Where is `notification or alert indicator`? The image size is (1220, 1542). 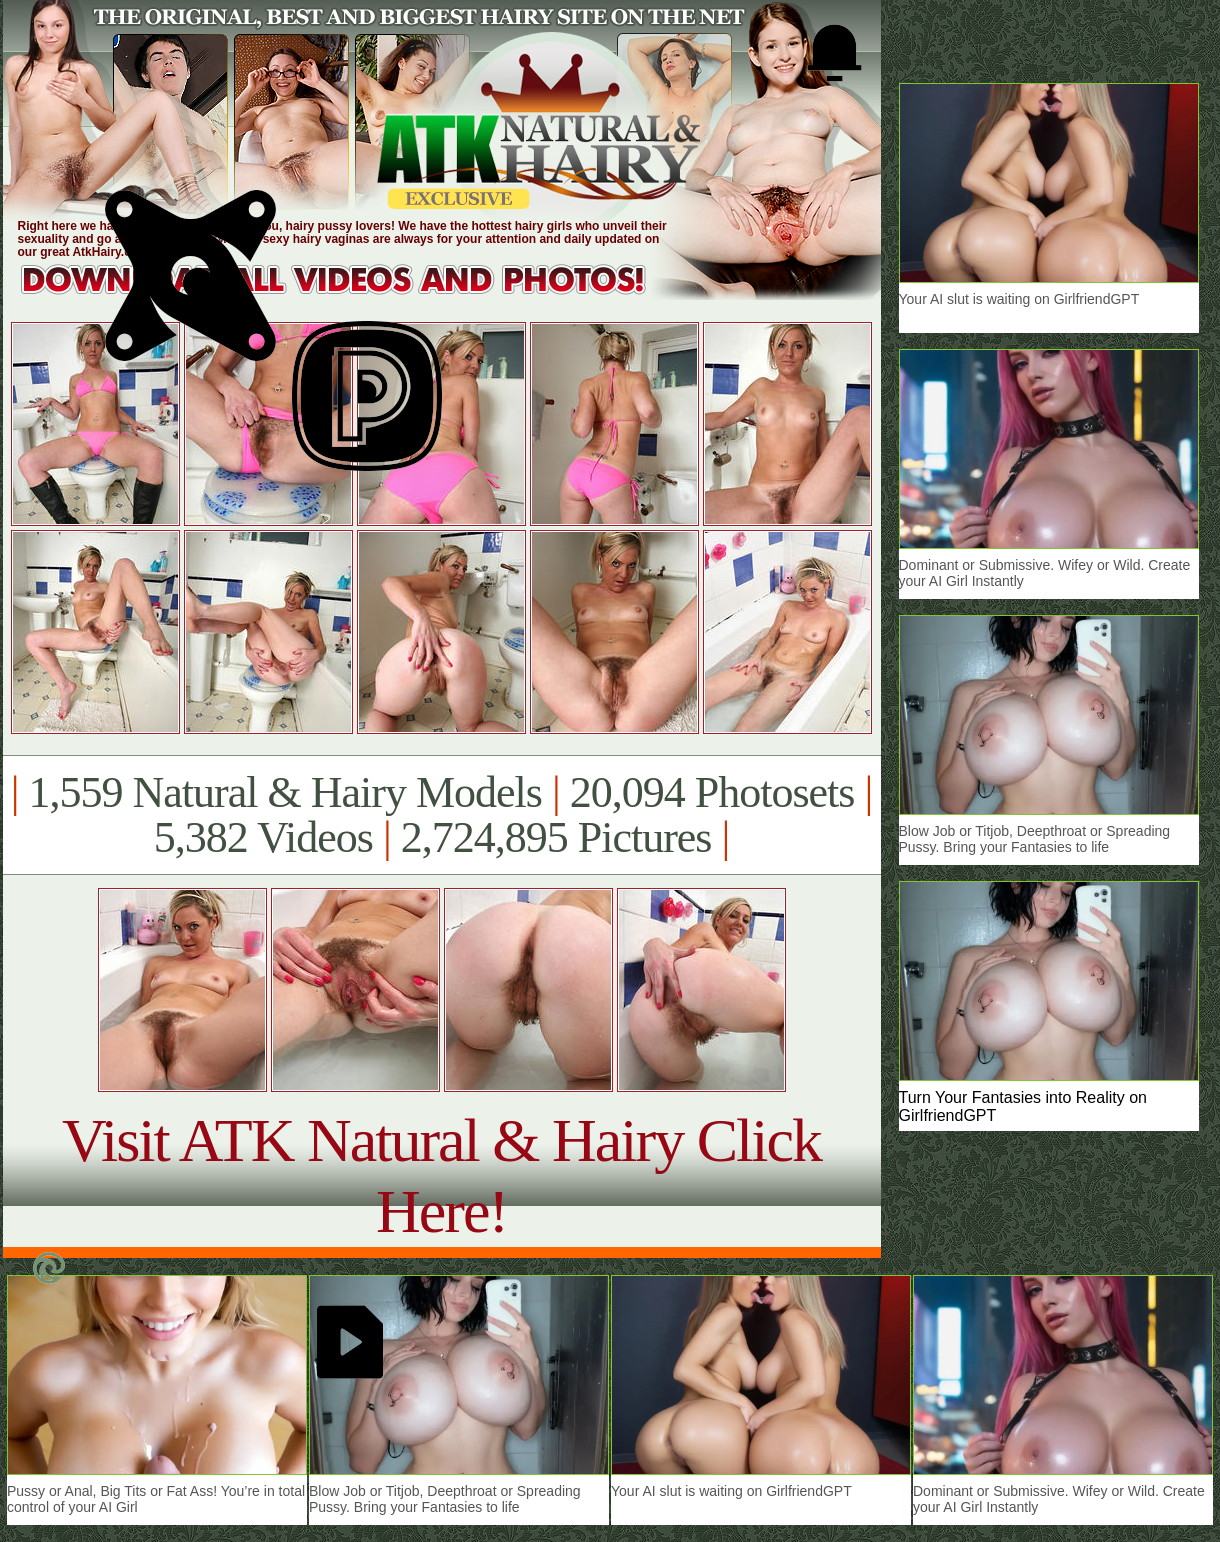 notification or alert indicator is located at coordinates (834, 51).